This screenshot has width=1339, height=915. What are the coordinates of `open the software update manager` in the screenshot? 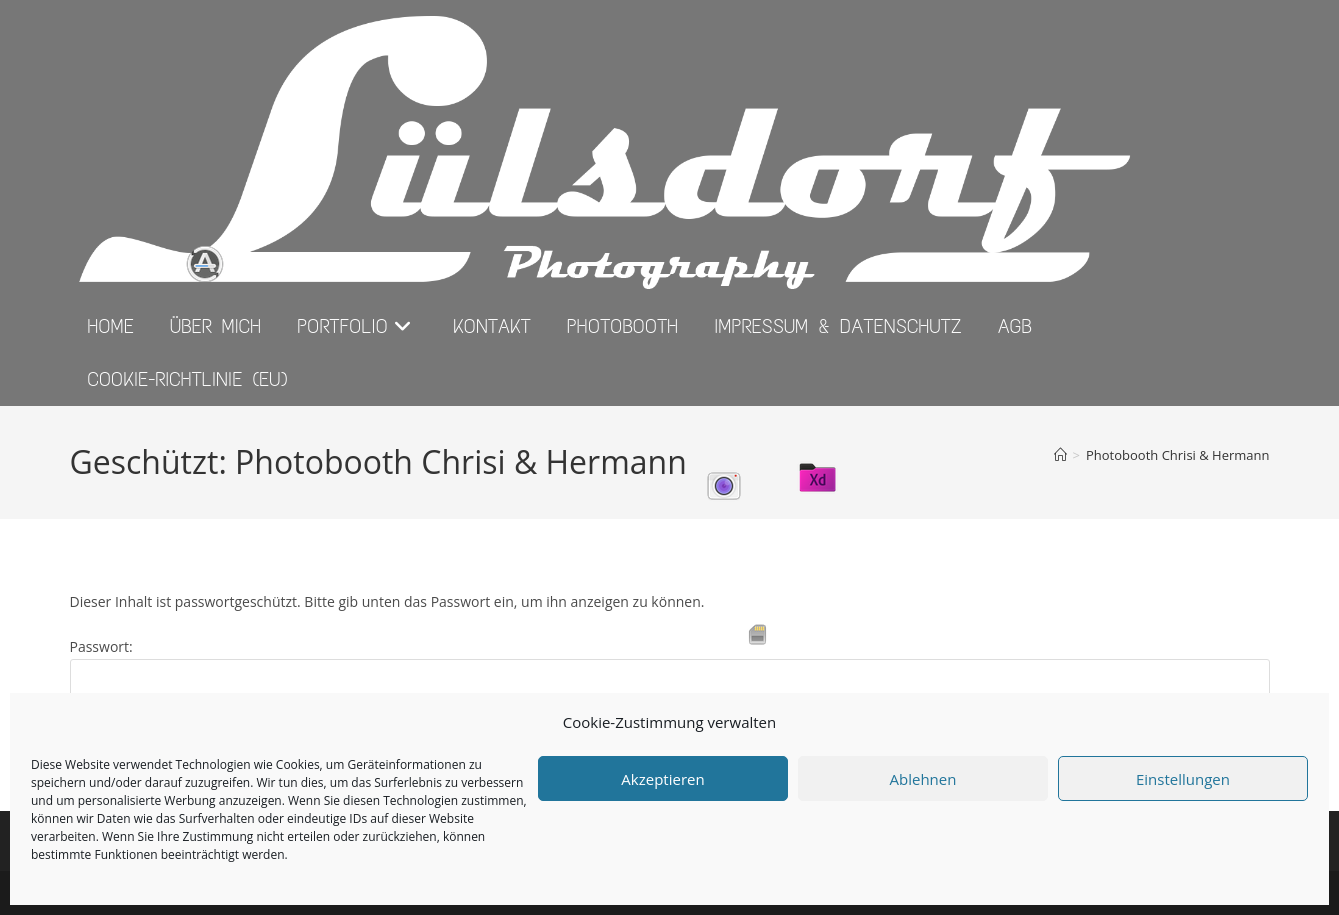 It's located at (205, 264).